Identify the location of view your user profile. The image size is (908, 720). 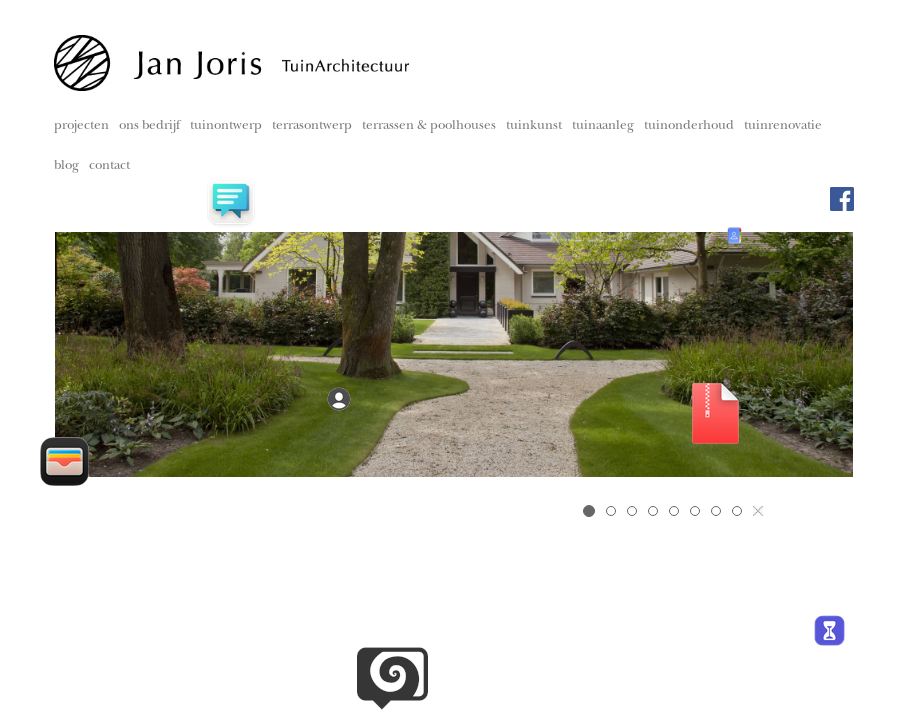
(339, 399).